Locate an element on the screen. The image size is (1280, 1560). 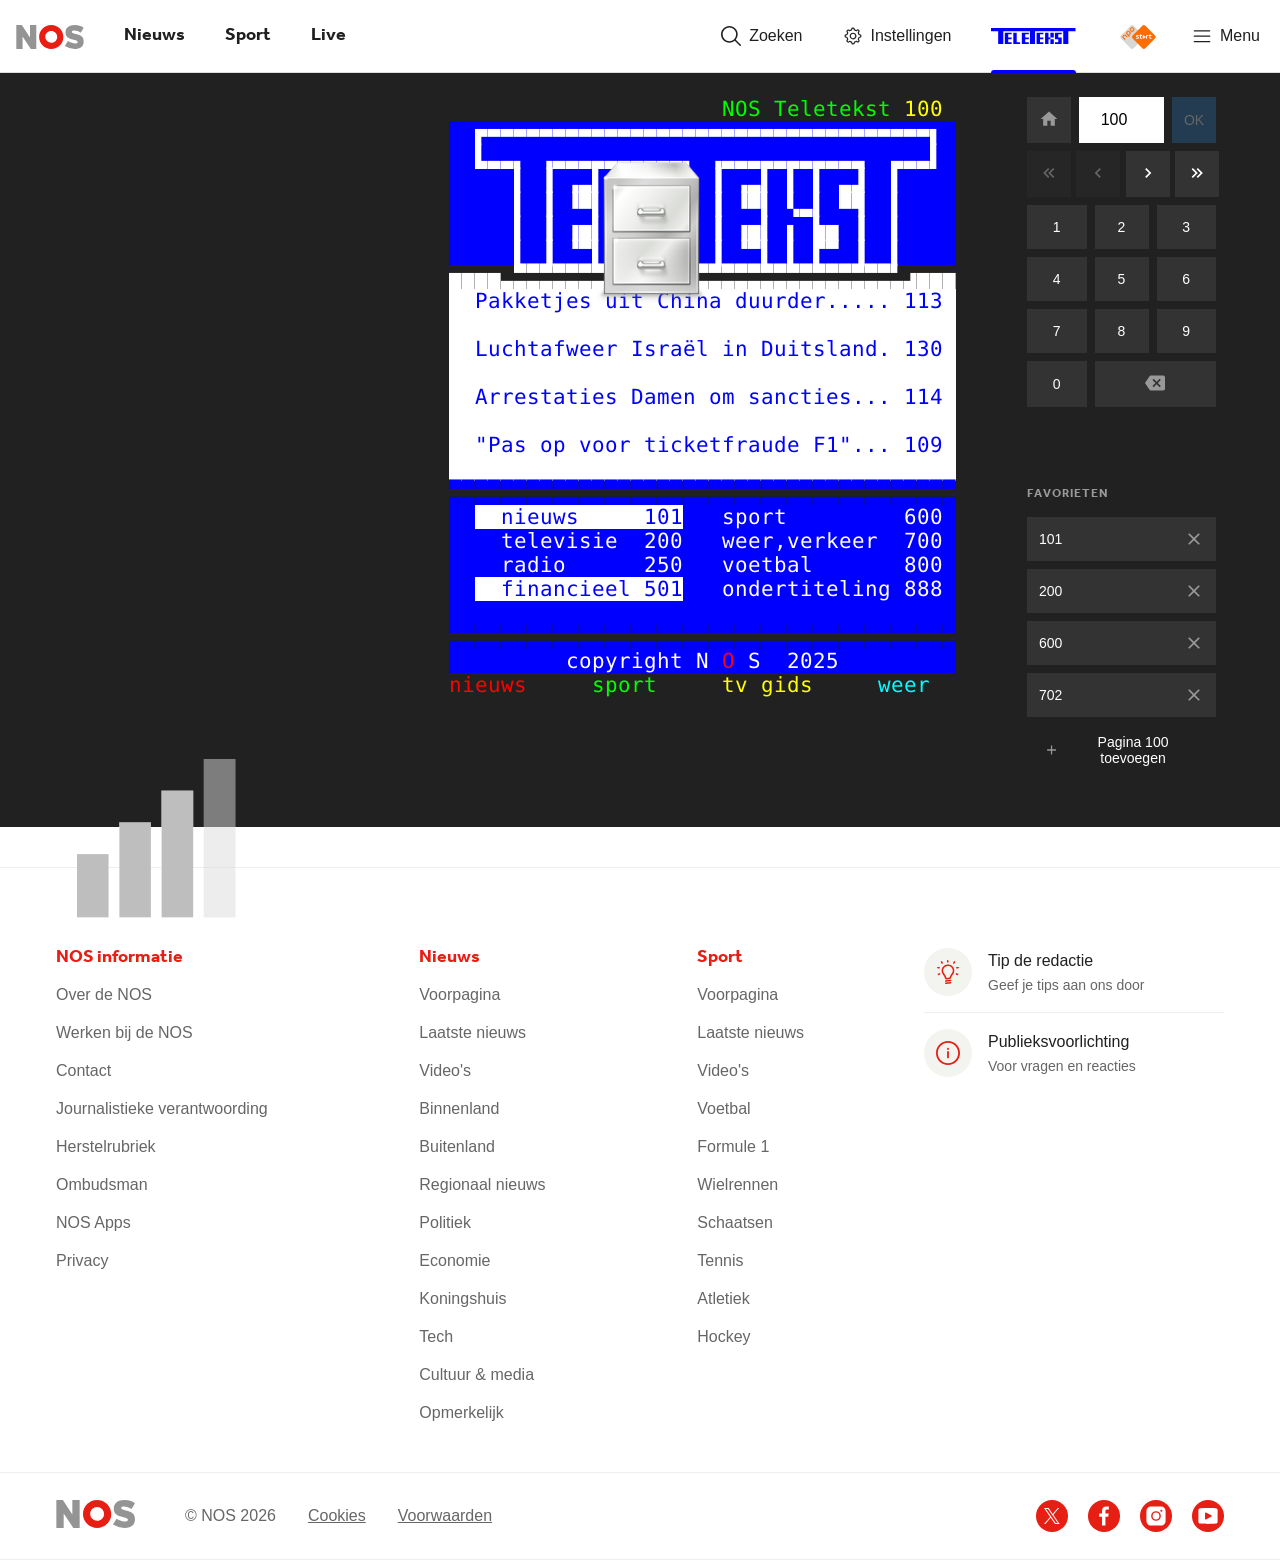
indicates good cellular signal strength is located at coordinates (161, 843).